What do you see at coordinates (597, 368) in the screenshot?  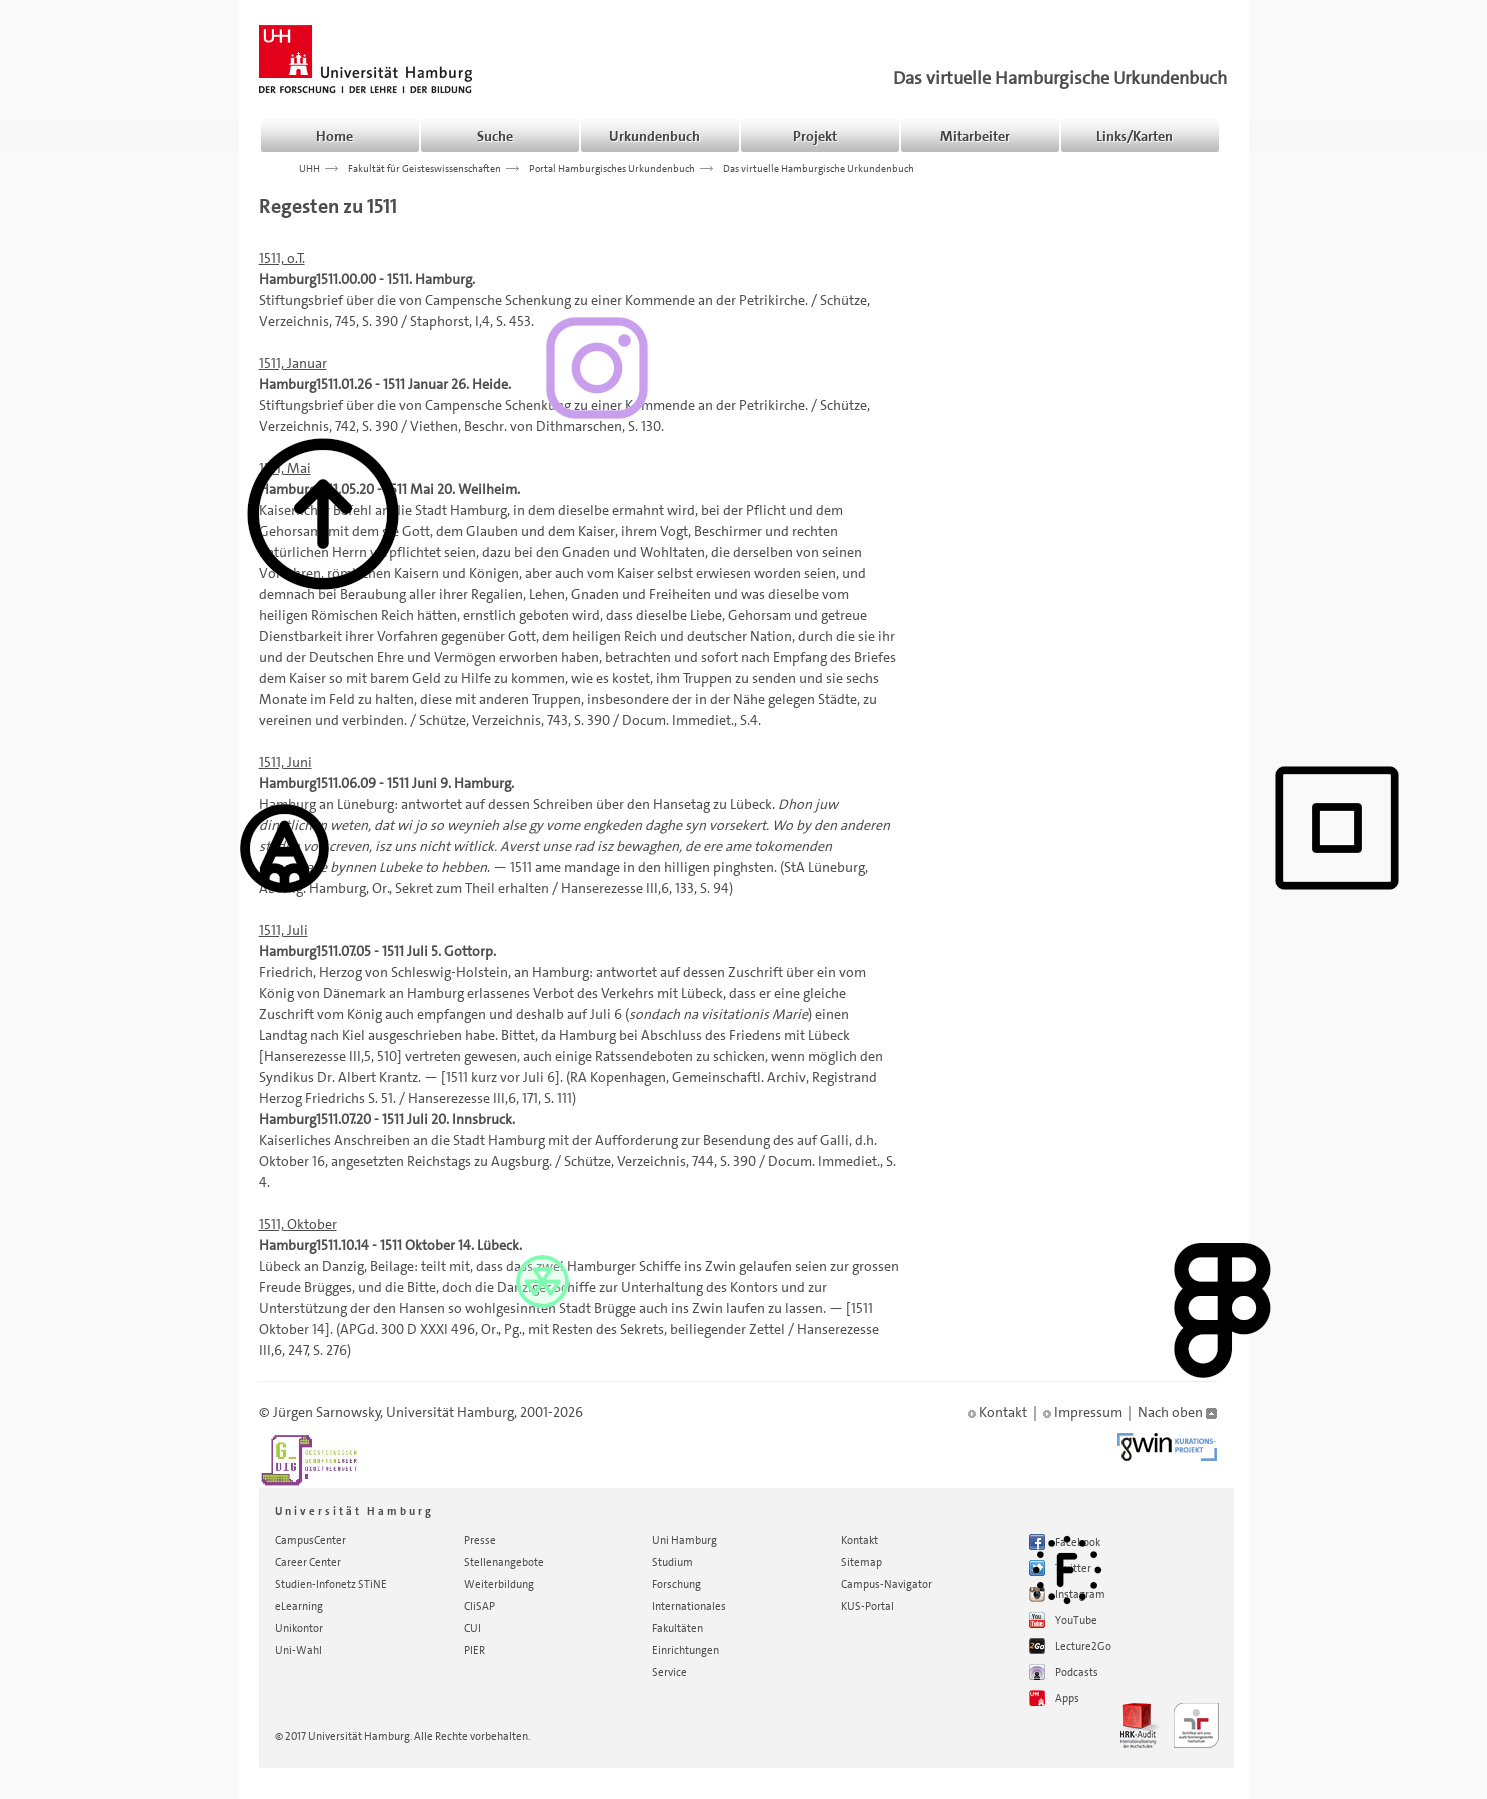 I see `open instagram app` at bounding box center [597, 368].